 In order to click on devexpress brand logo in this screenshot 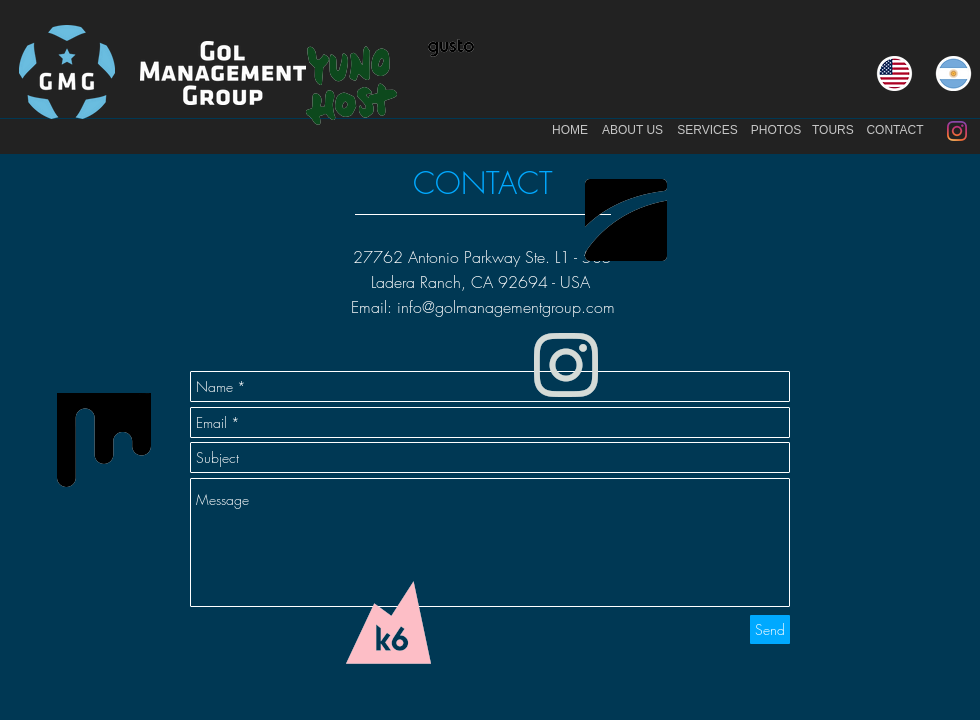, I will do `click(626, 220)`.